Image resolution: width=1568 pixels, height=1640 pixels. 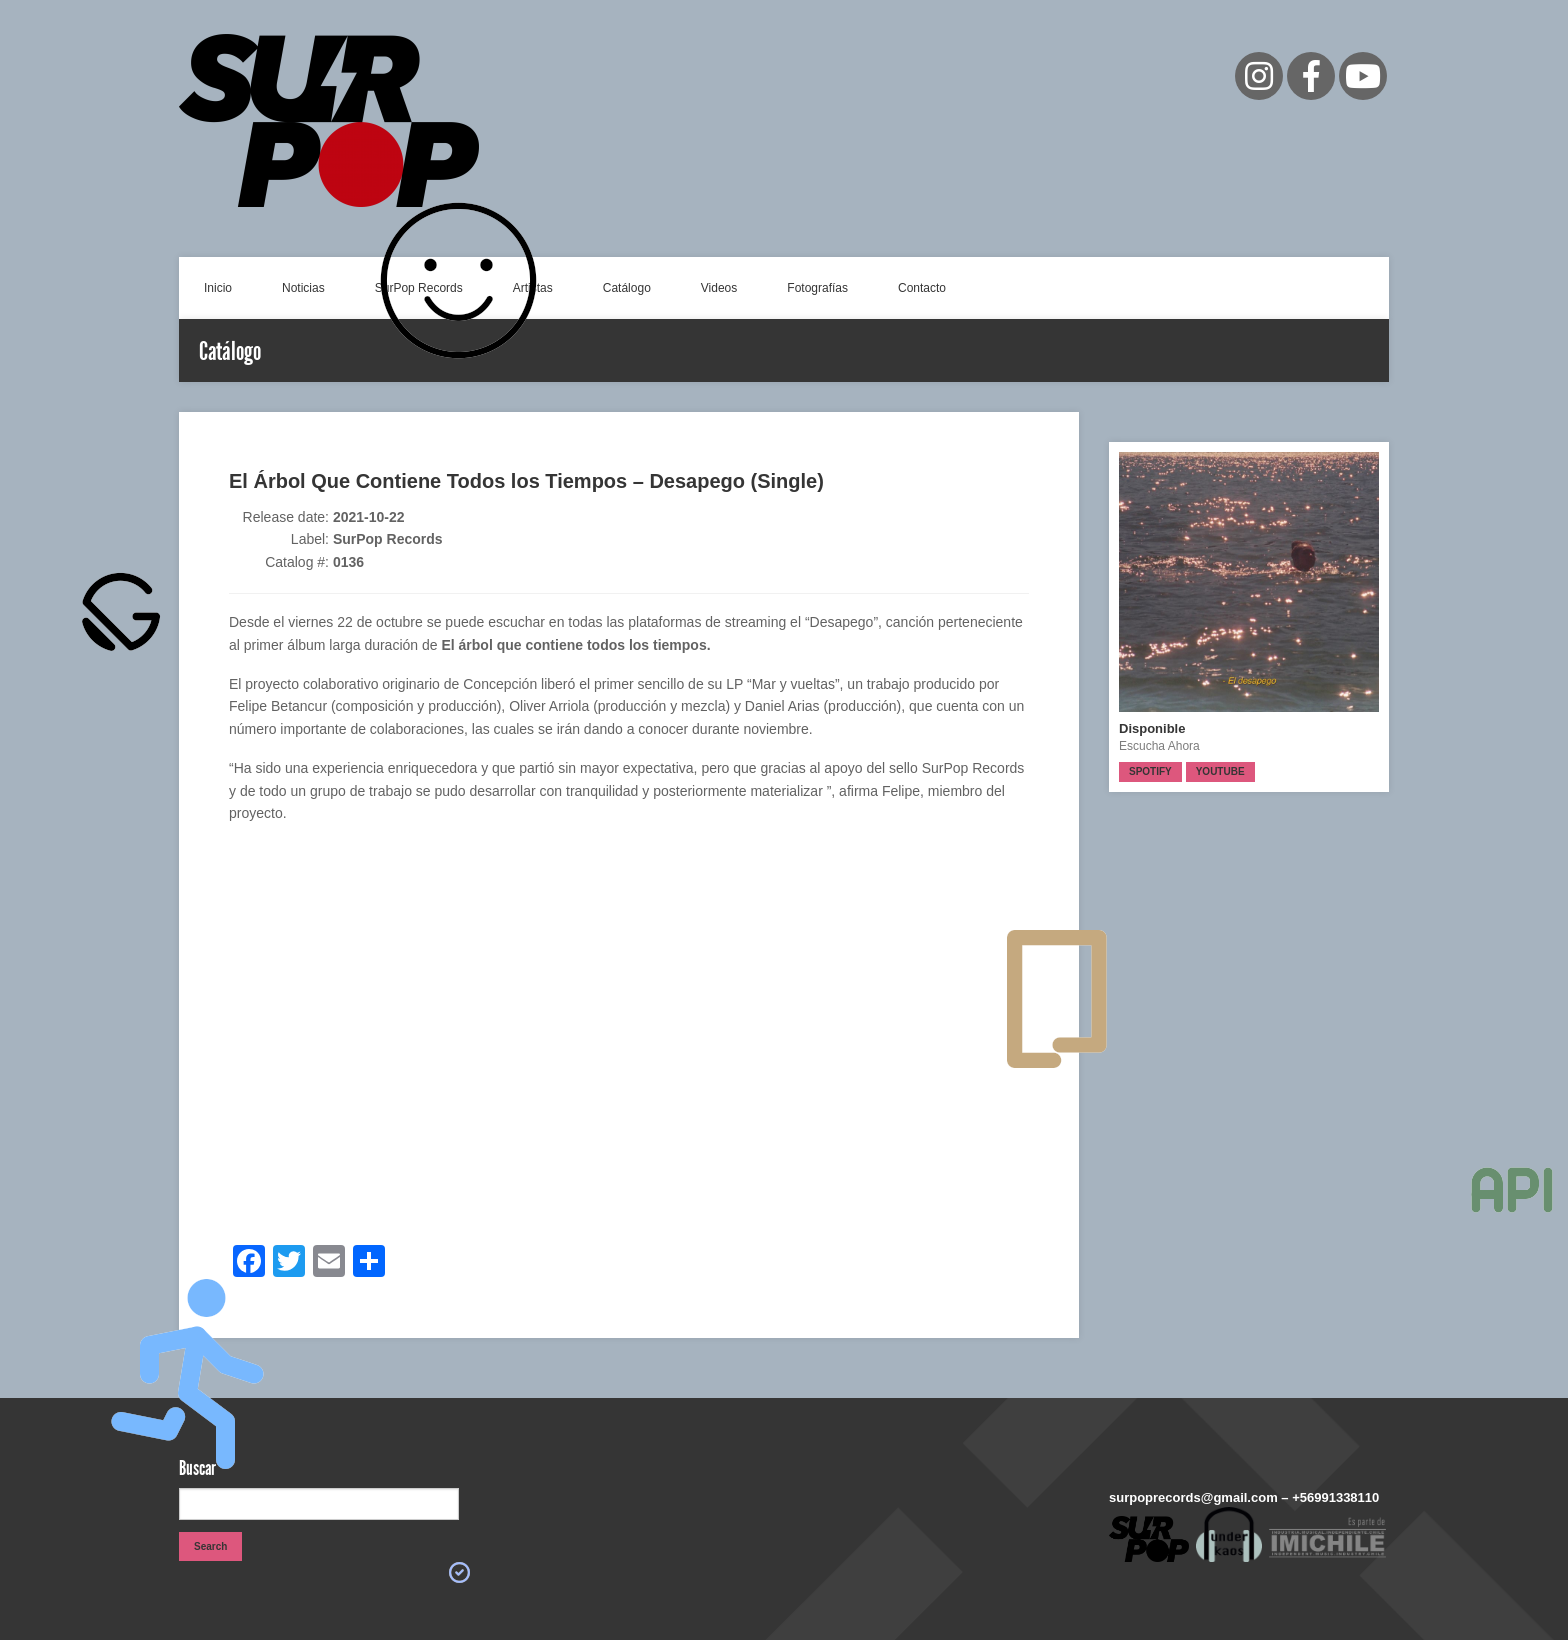 I want to click on indicates a completed or successful action, so click(x=459, y=1572).